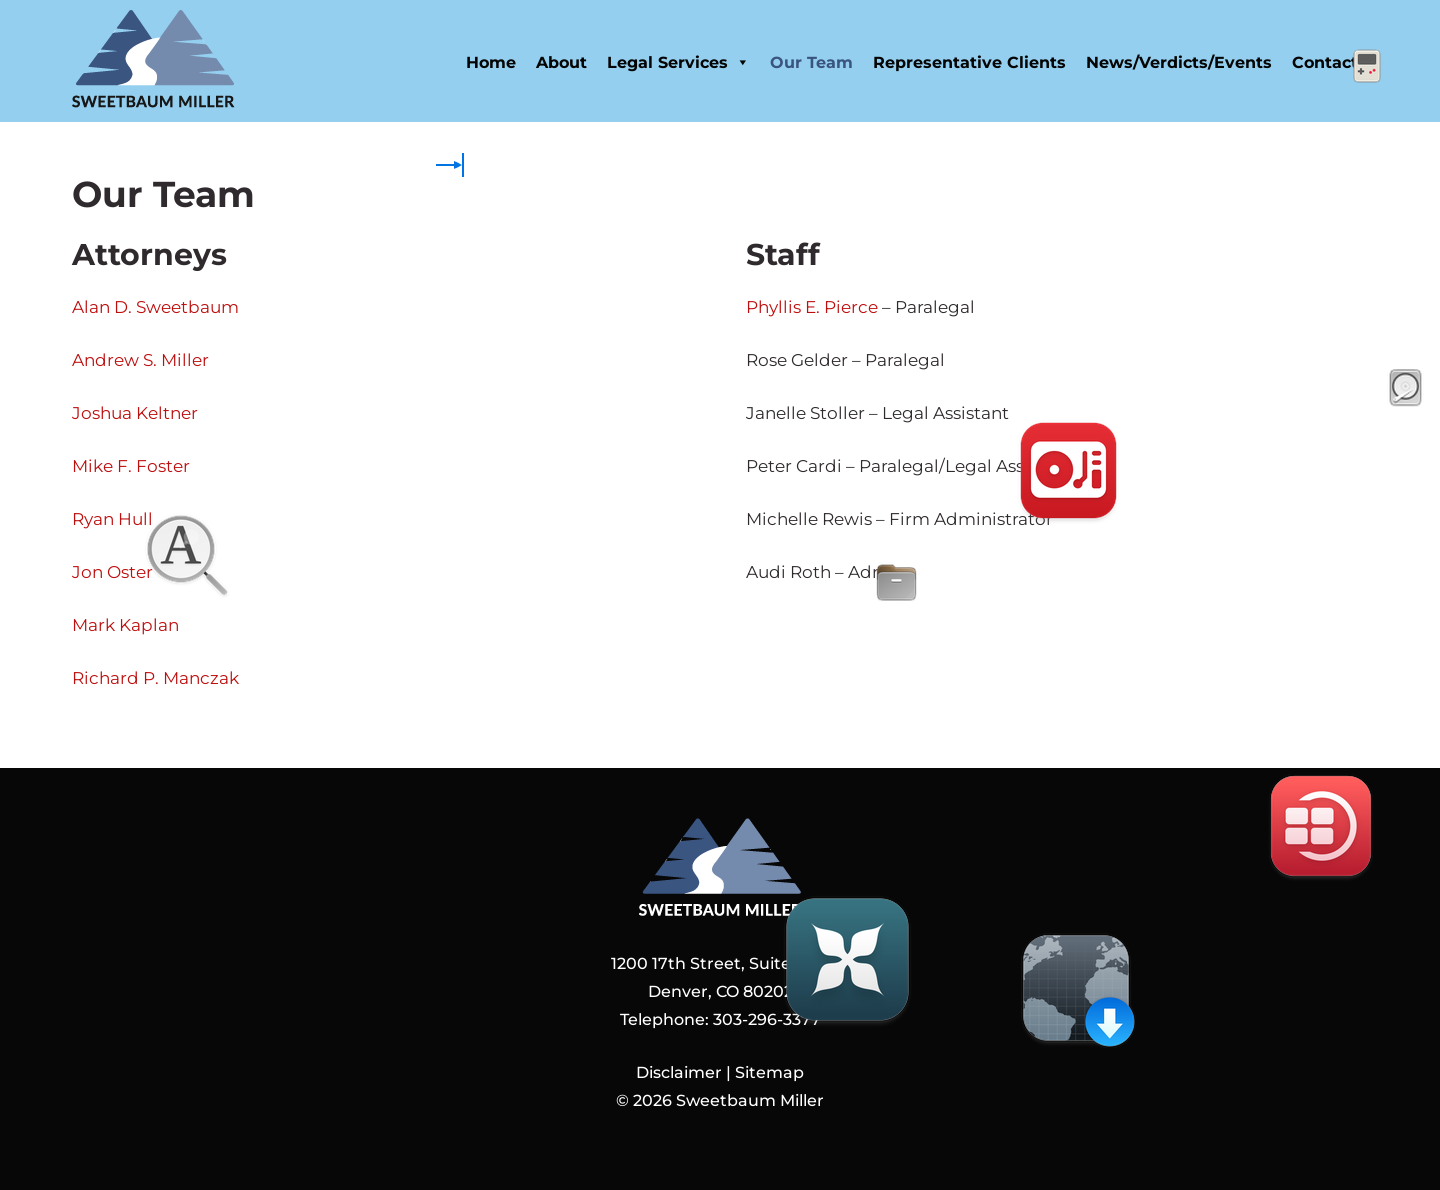 The image size is (1440, 1190). Describe the element at coordinates (1321, 826) in the screenshot. I see `open budgie desktop window previews app` at that location.